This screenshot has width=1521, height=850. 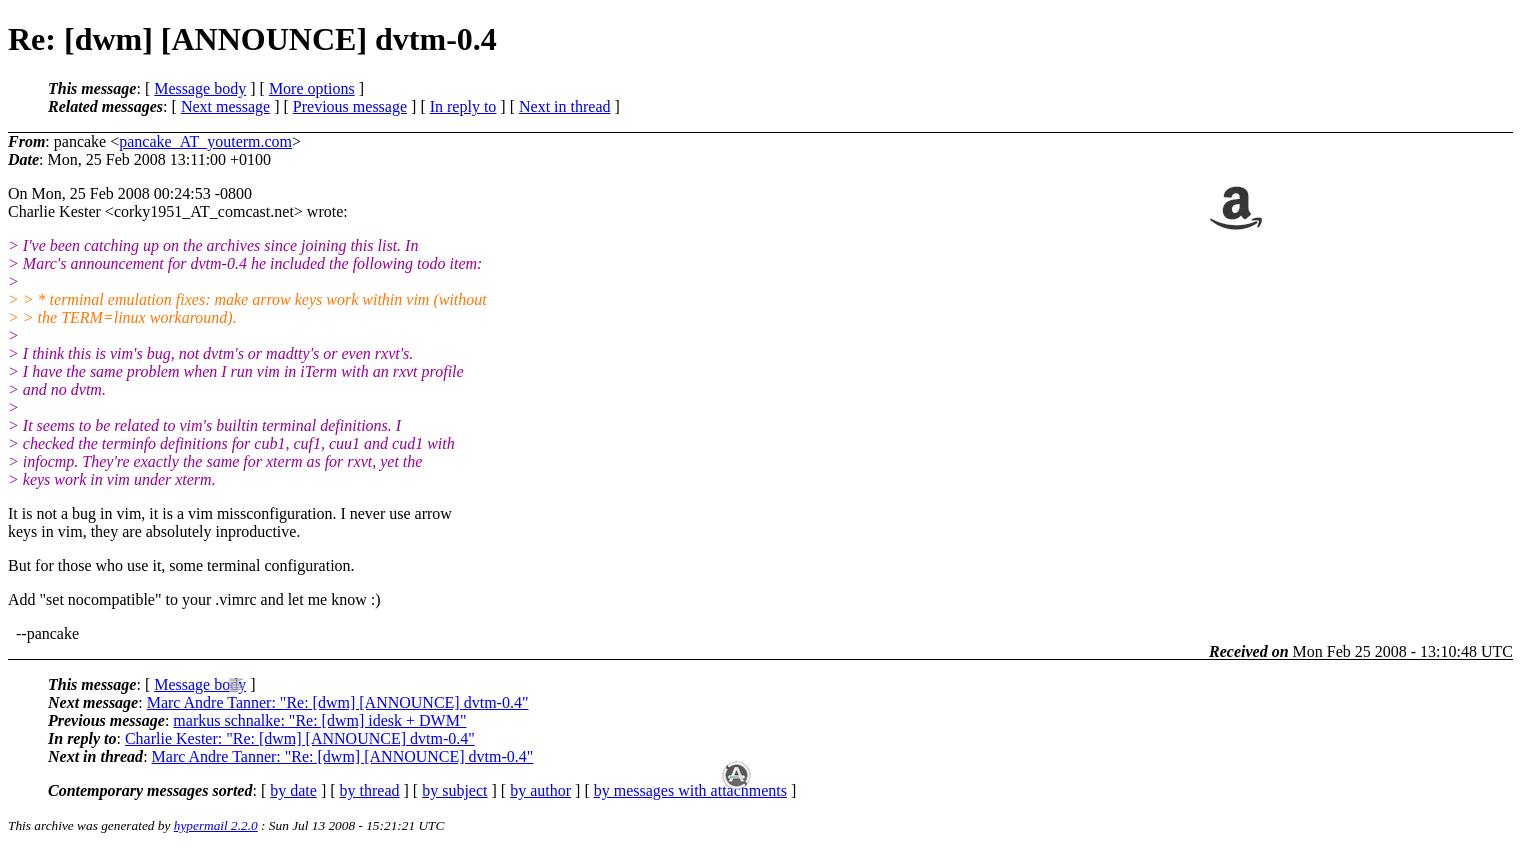 I want to click on align text to the left, so click(x=236, y=685).